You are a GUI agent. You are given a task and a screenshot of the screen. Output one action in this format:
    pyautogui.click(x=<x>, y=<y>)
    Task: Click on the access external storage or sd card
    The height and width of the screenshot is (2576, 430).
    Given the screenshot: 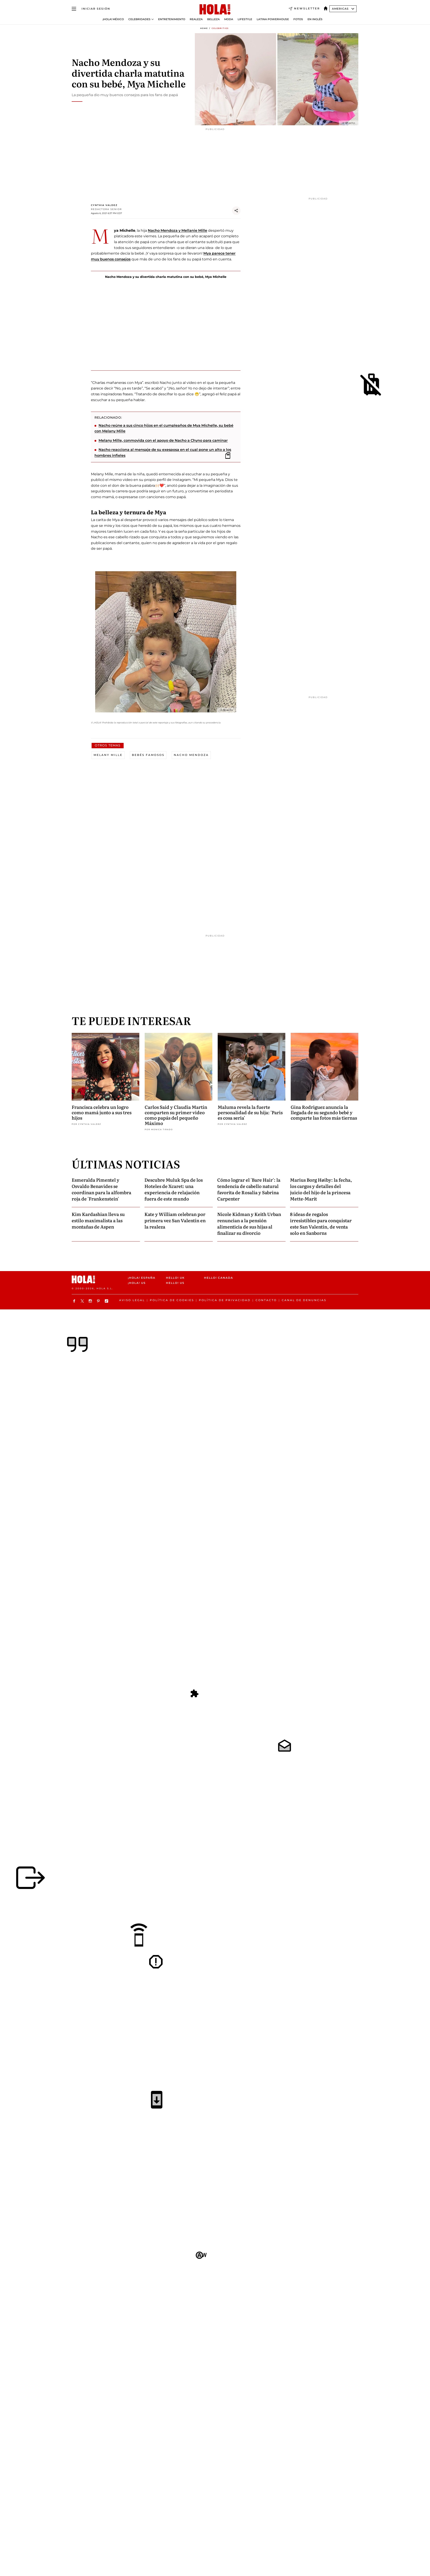 What is the action you would take?
    pyautogui.click(x=228, y=456)
    